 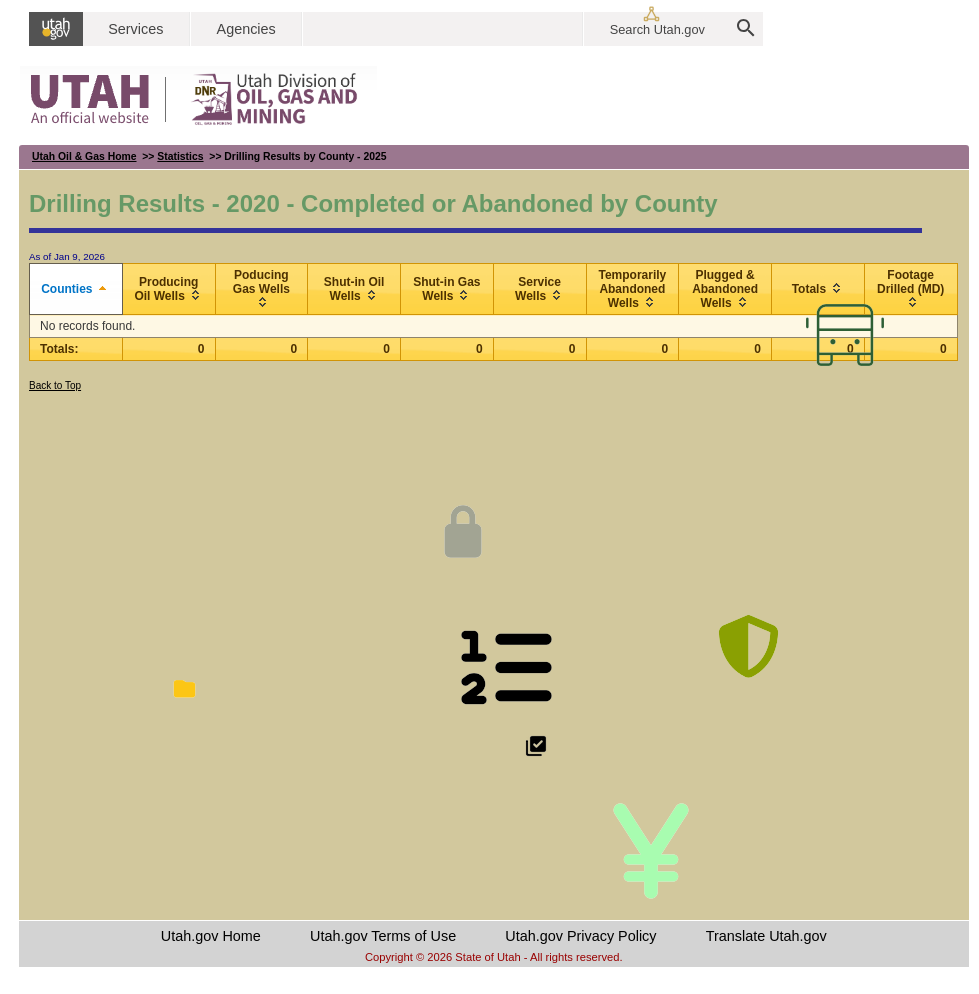 What do you see at coordinates (748, 646) in the screenshot?
I see `view security or protection settings` at bounding box center [748, 646].